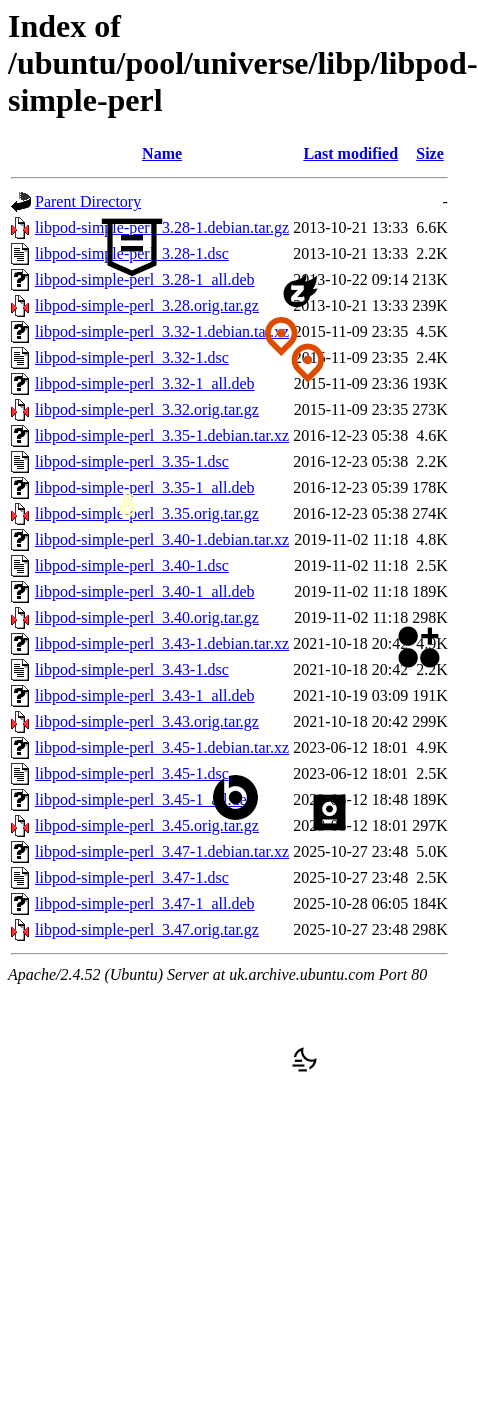 The image size is (478, 1416). Describe the element at coordinates (235, 797) in the screenshot. I see `open the Beats by Dre app` at that location.